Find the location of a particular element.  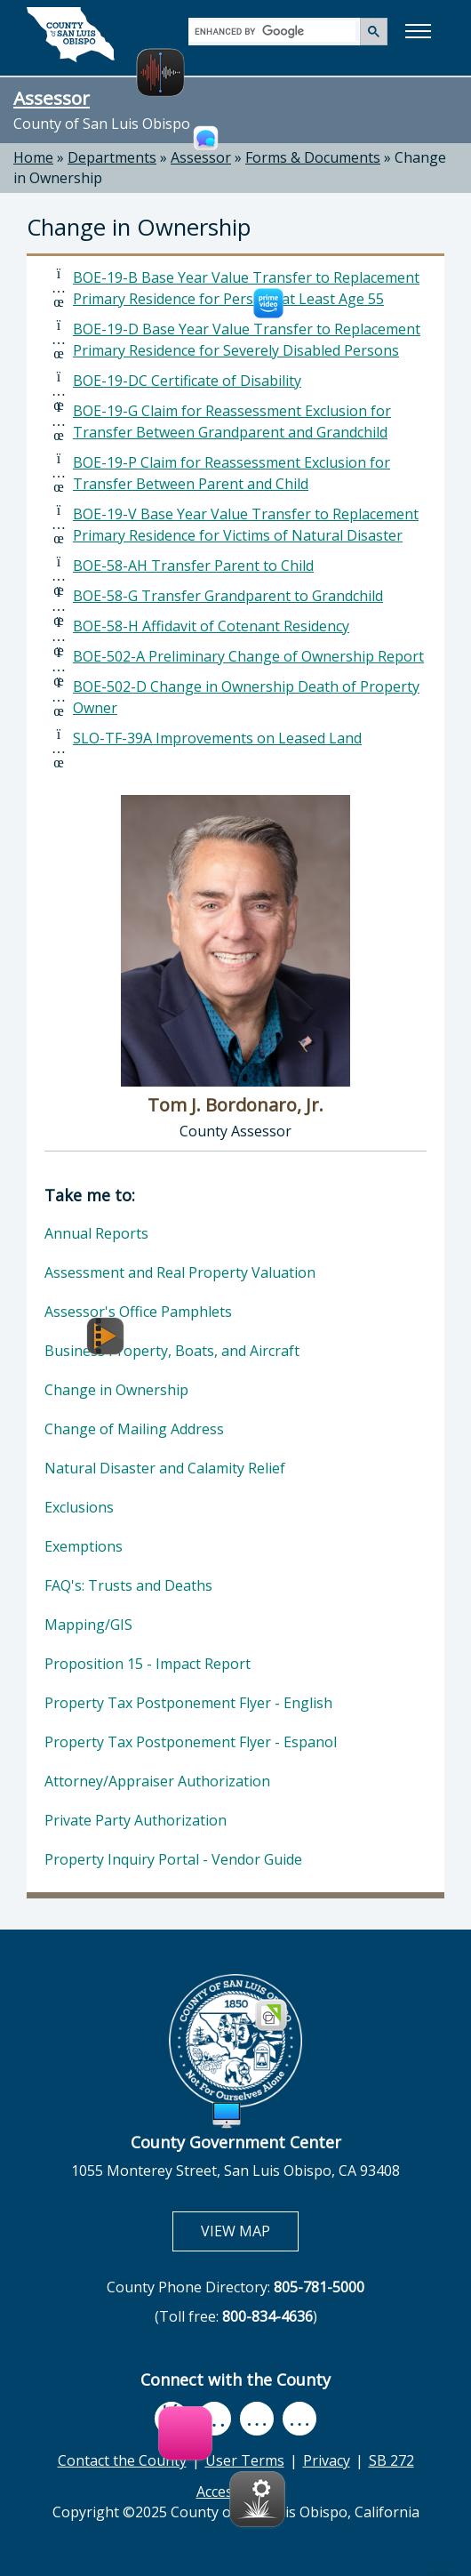

open wicked engine editor is located at coordinates (257, 2499).